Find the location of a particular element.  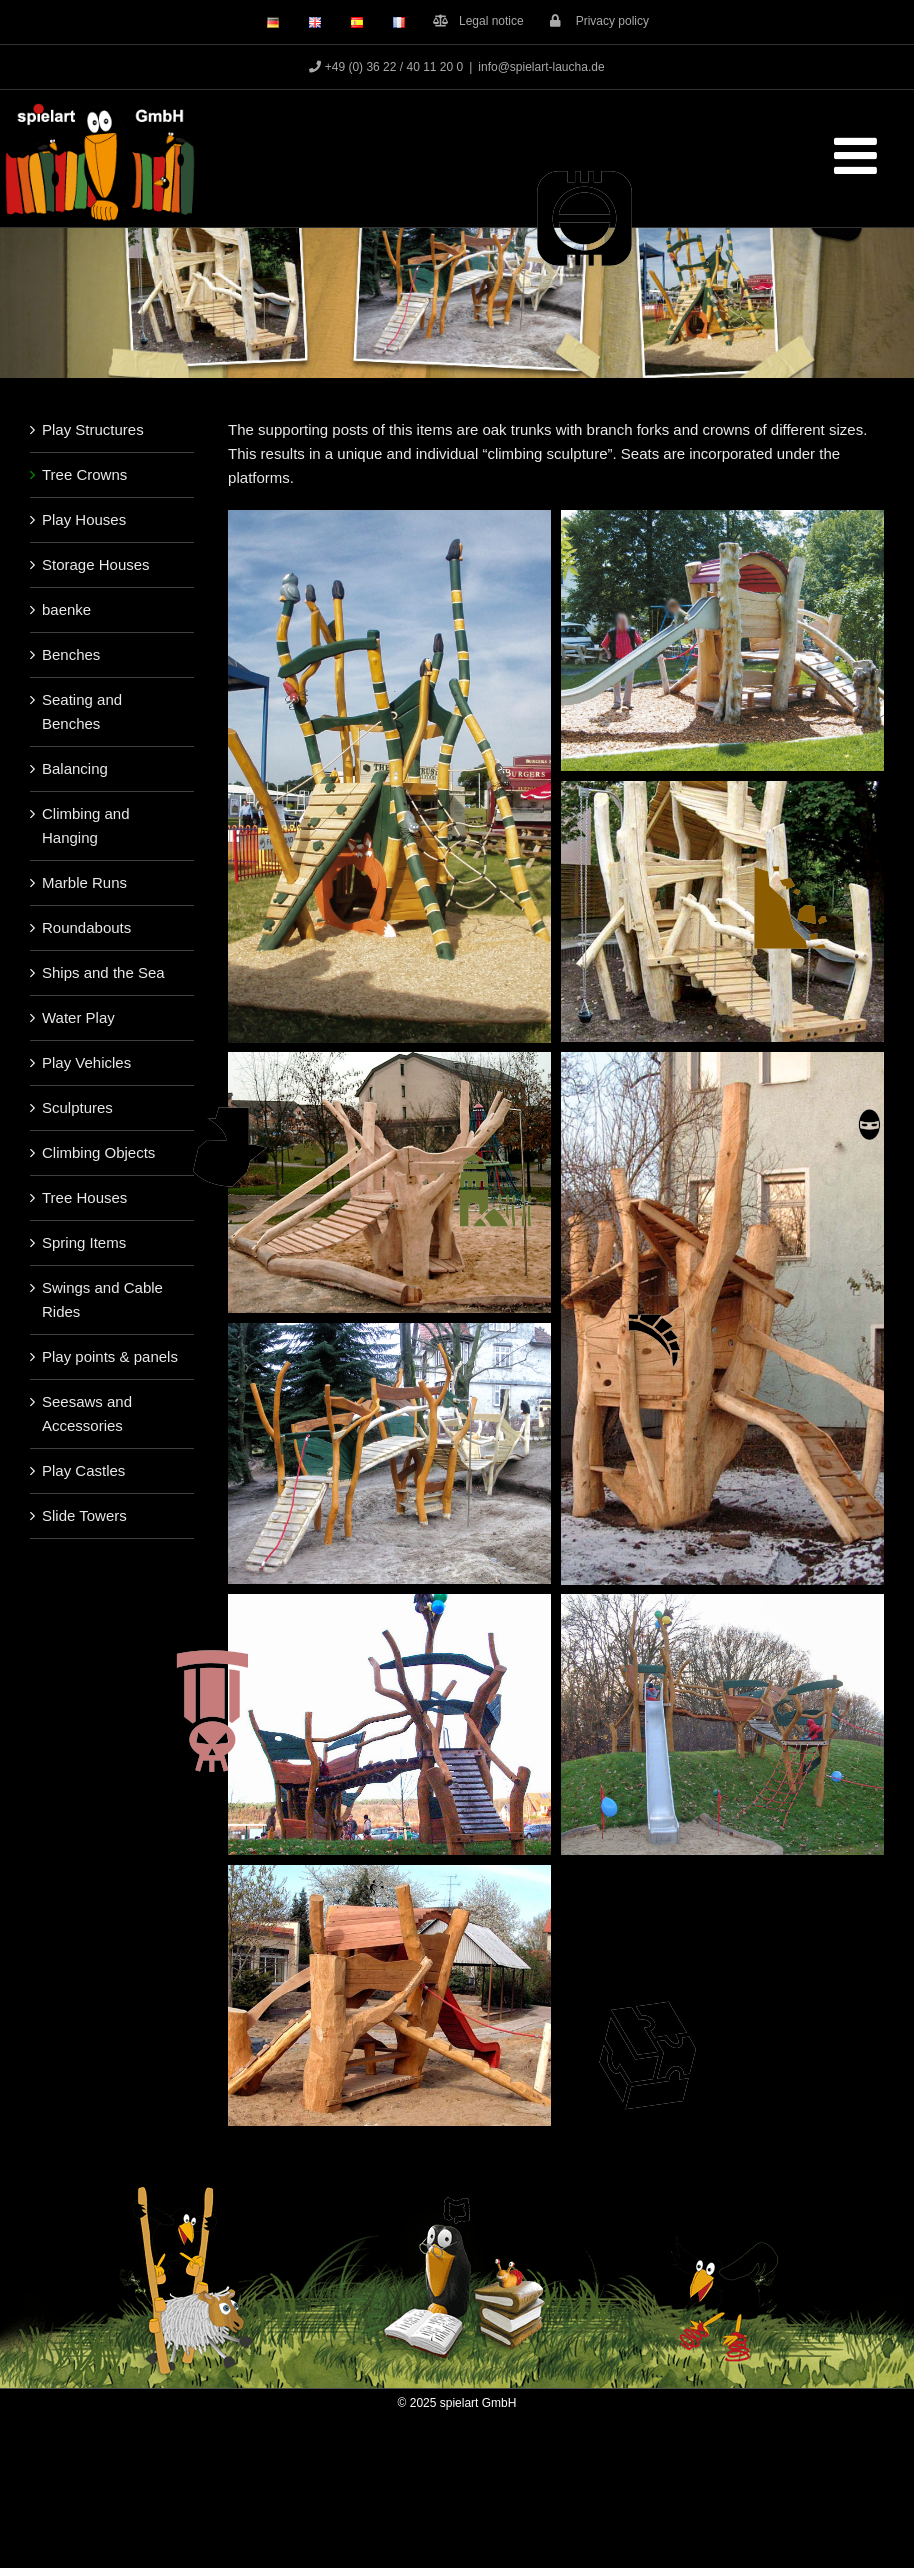

indicates digestive or gastrointestinal health tracking is located at coordinates (456, 2210).